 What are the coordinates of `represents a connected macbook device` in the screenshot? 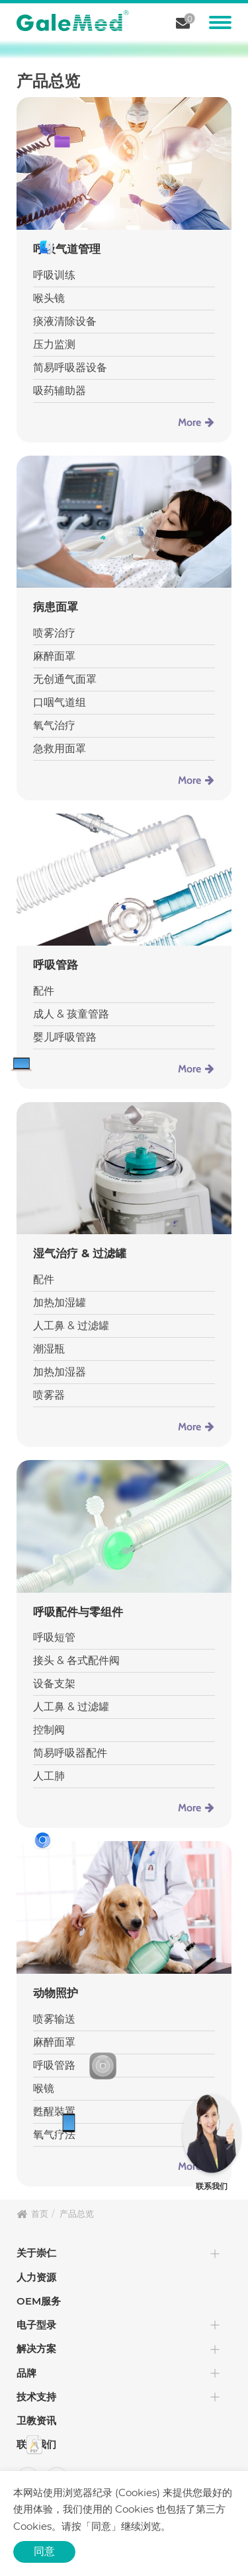 It's located at (21, 1062).